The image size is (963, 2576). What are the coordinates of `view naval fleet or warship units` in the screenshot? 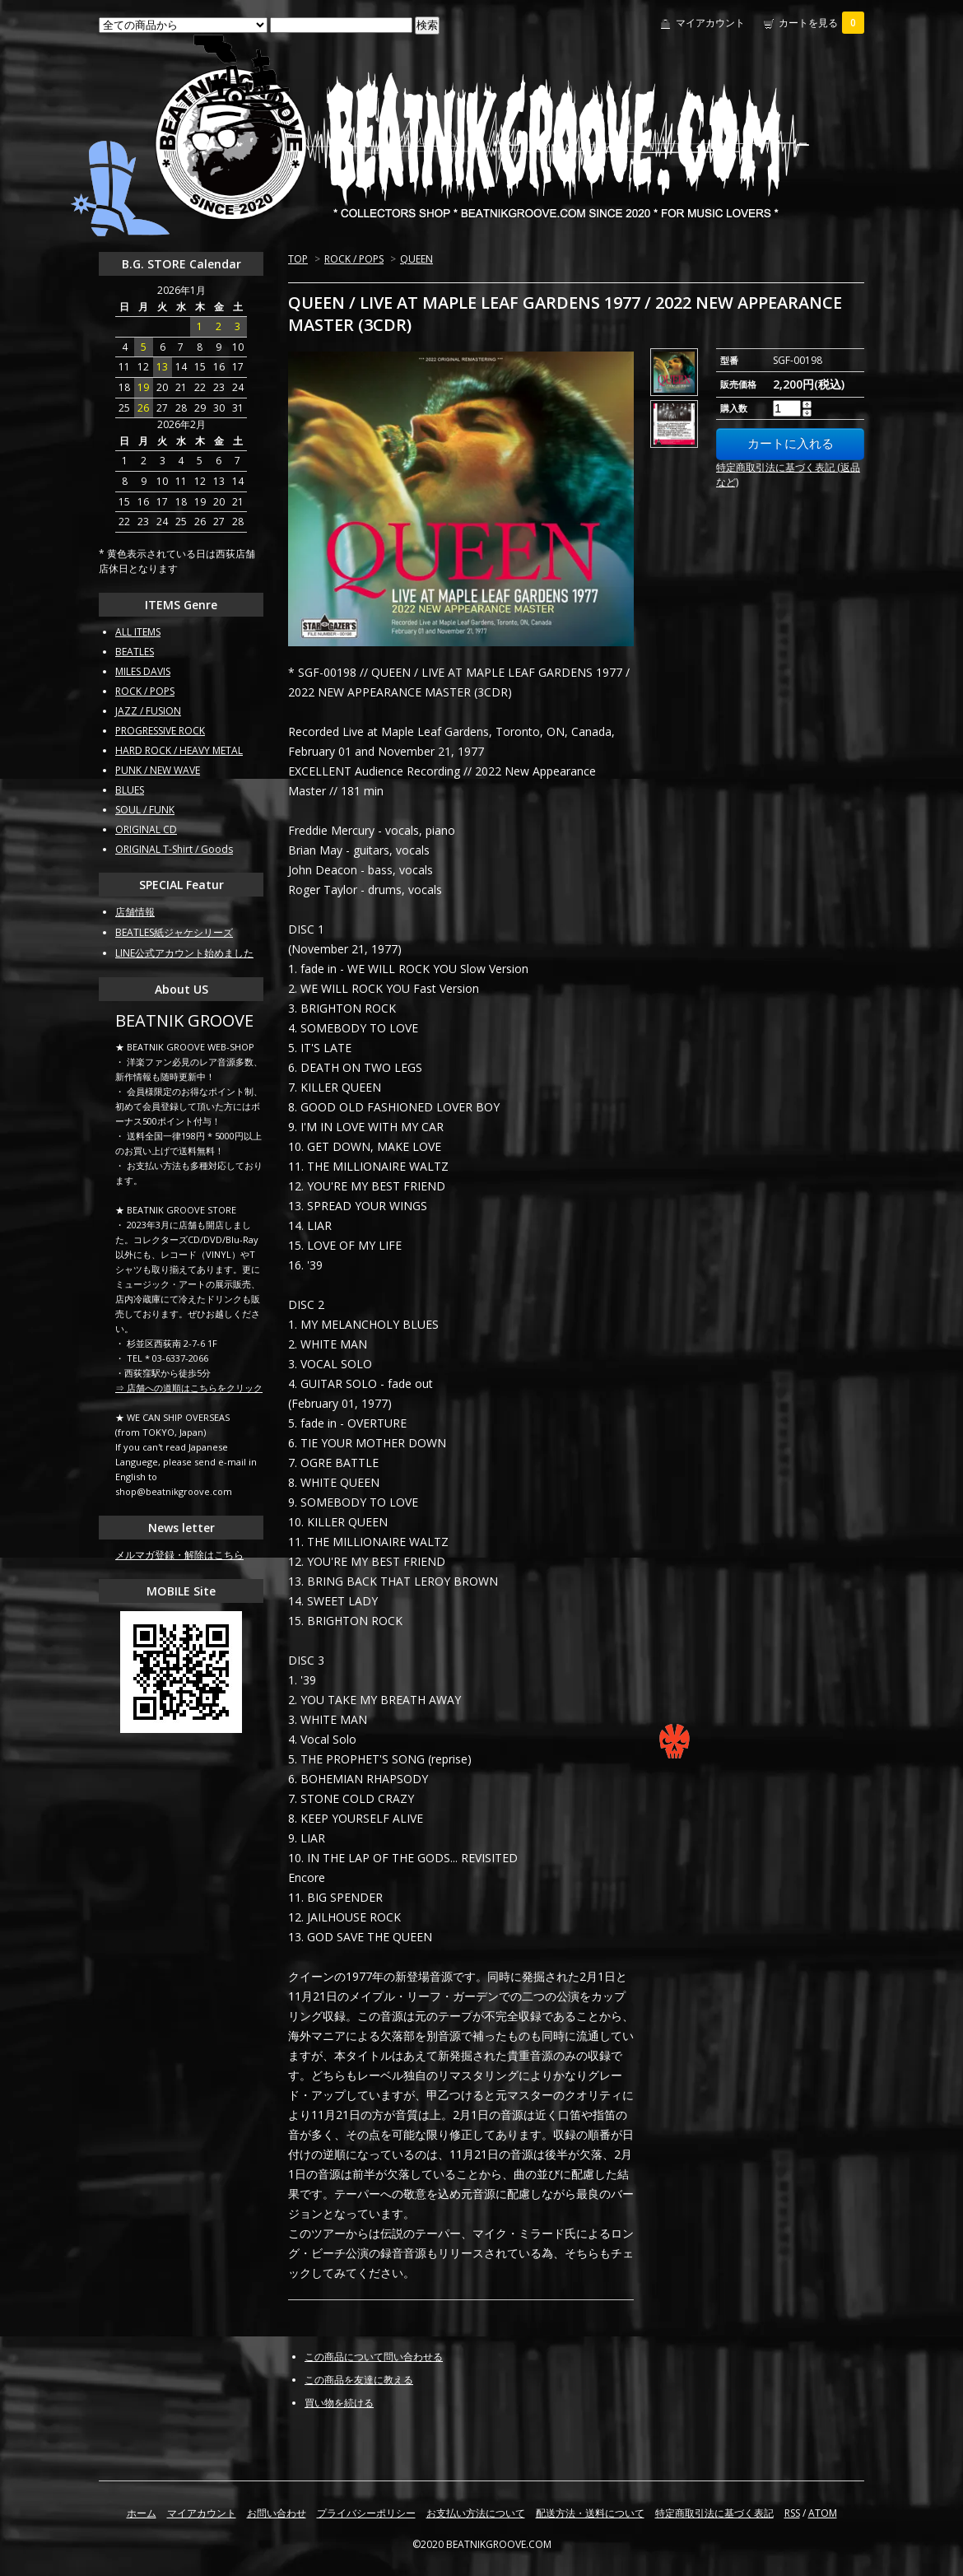 It's located at (244, 86).